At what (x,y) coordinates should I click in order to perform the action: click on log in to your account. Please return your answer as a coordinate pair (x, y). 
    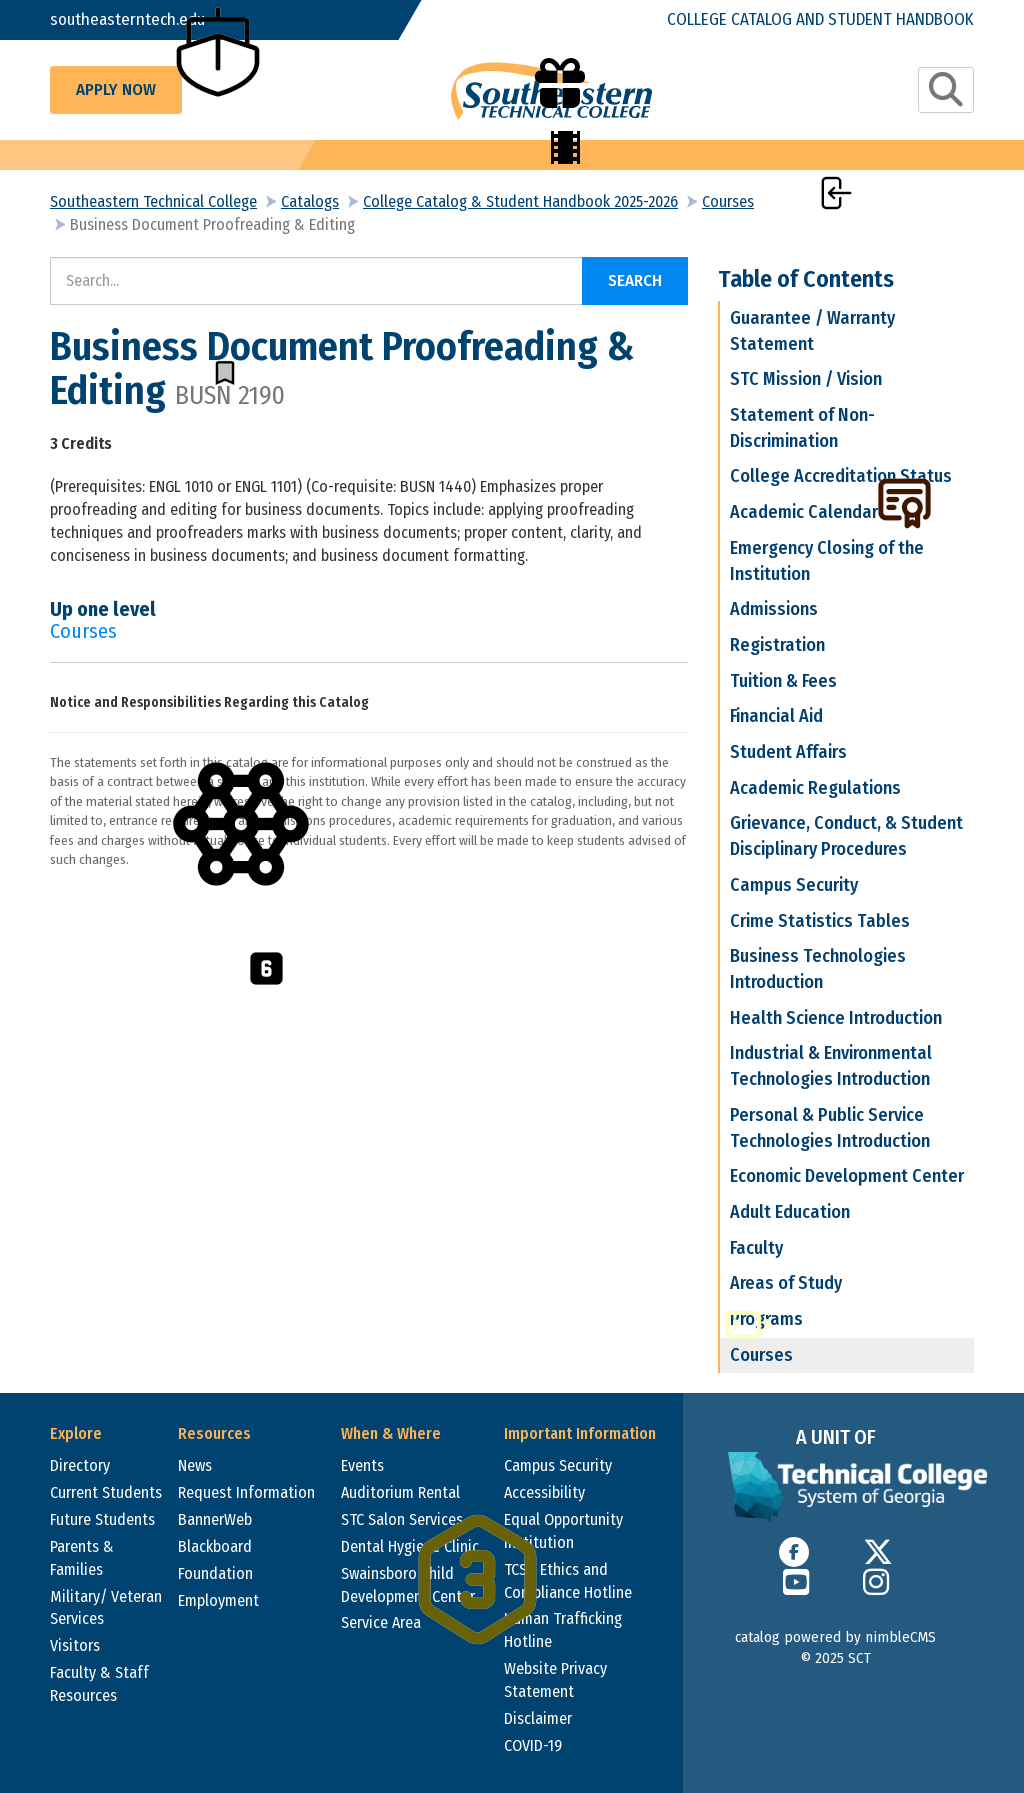
    Looking at the image, I should click on (834, 193).